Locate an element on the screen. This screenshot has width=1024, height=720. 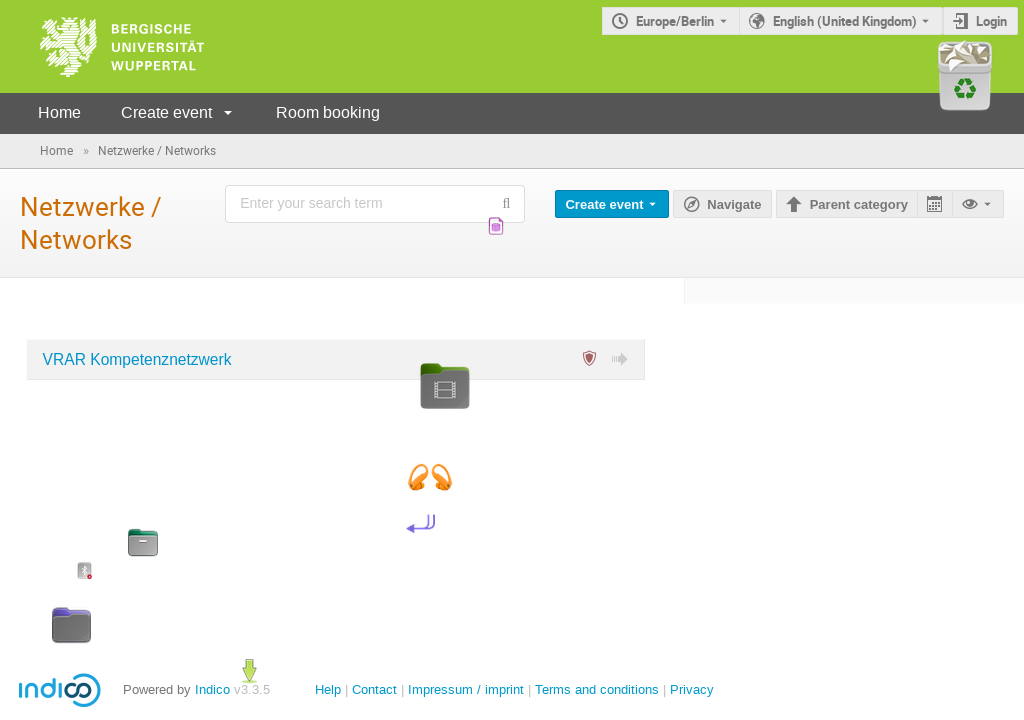
open a folder or directory is located at coordinates (71, 624).